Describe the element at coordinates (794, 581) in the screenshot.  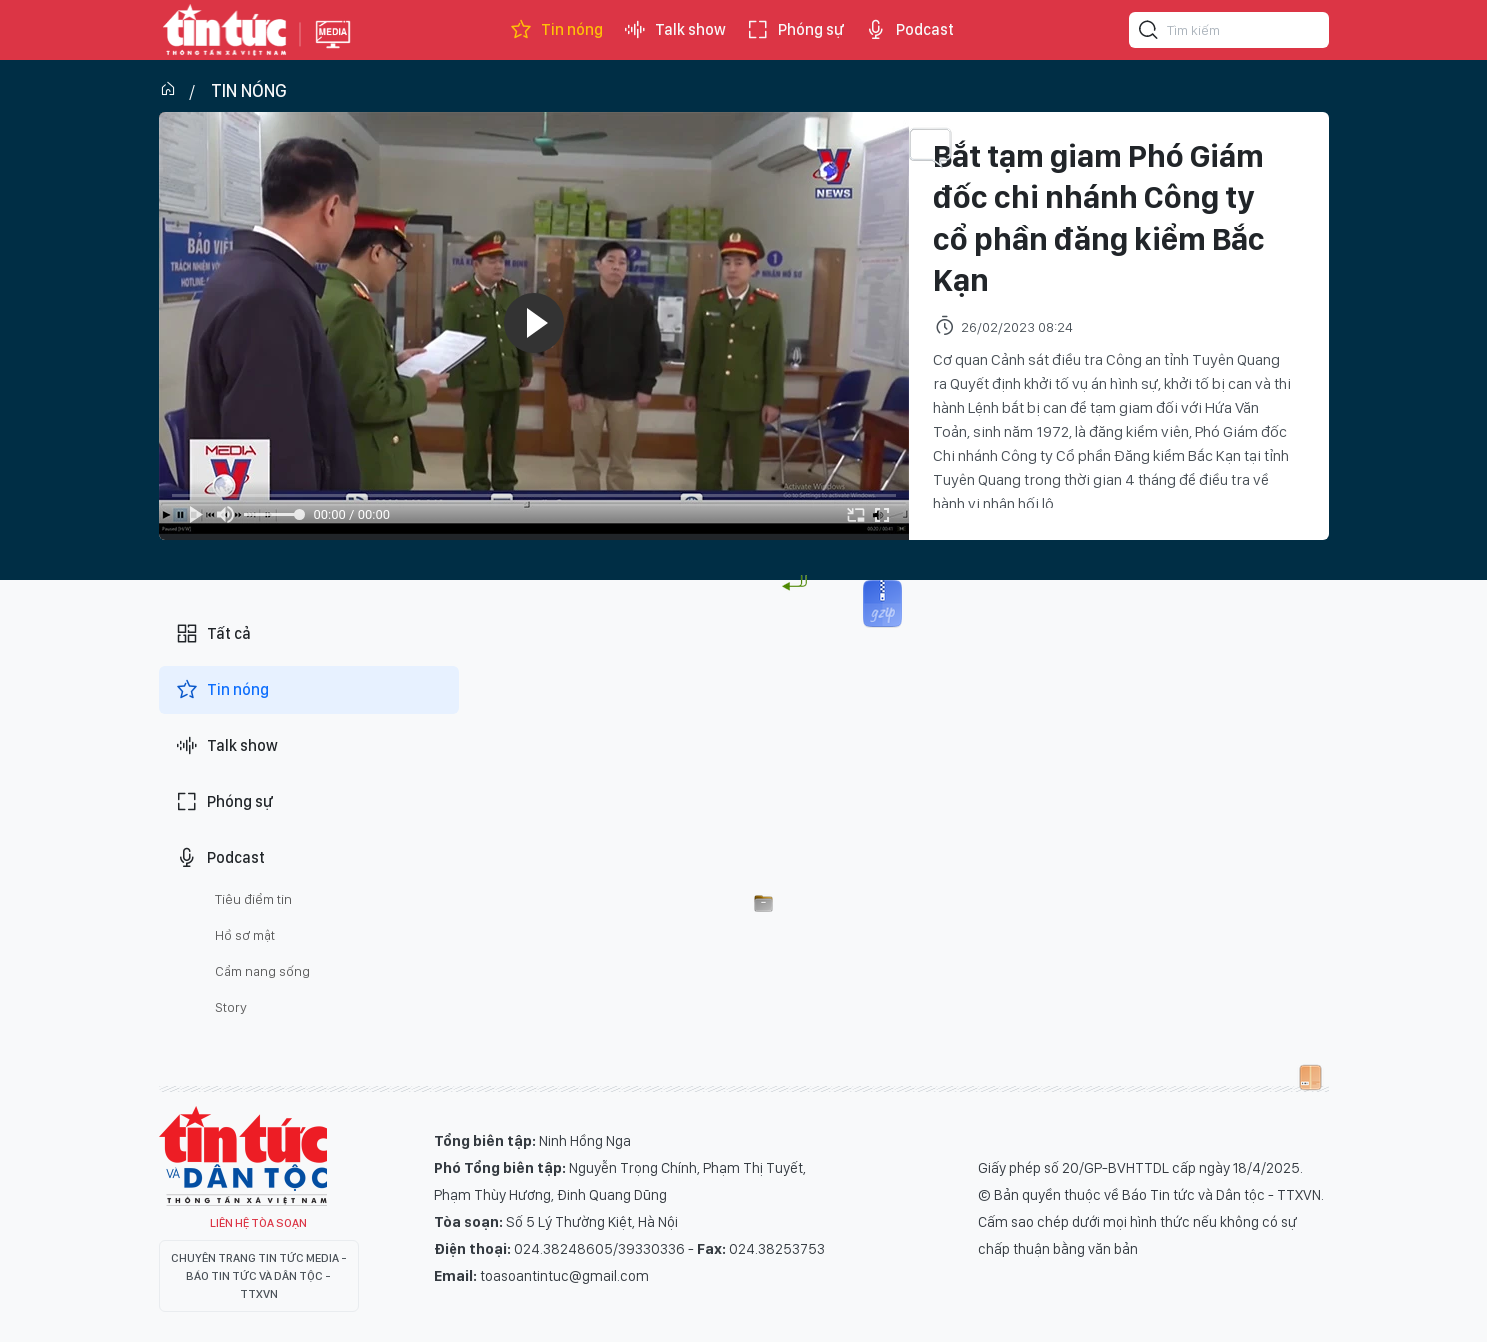
I see `reply to all recipients of an email` at that location.